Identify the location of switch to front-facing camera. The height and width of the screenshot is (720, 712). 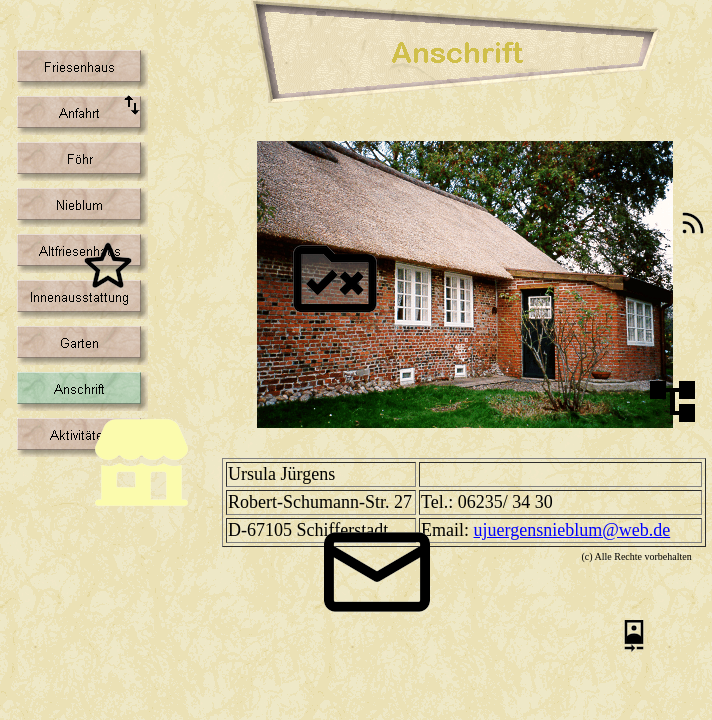
(634, 636).